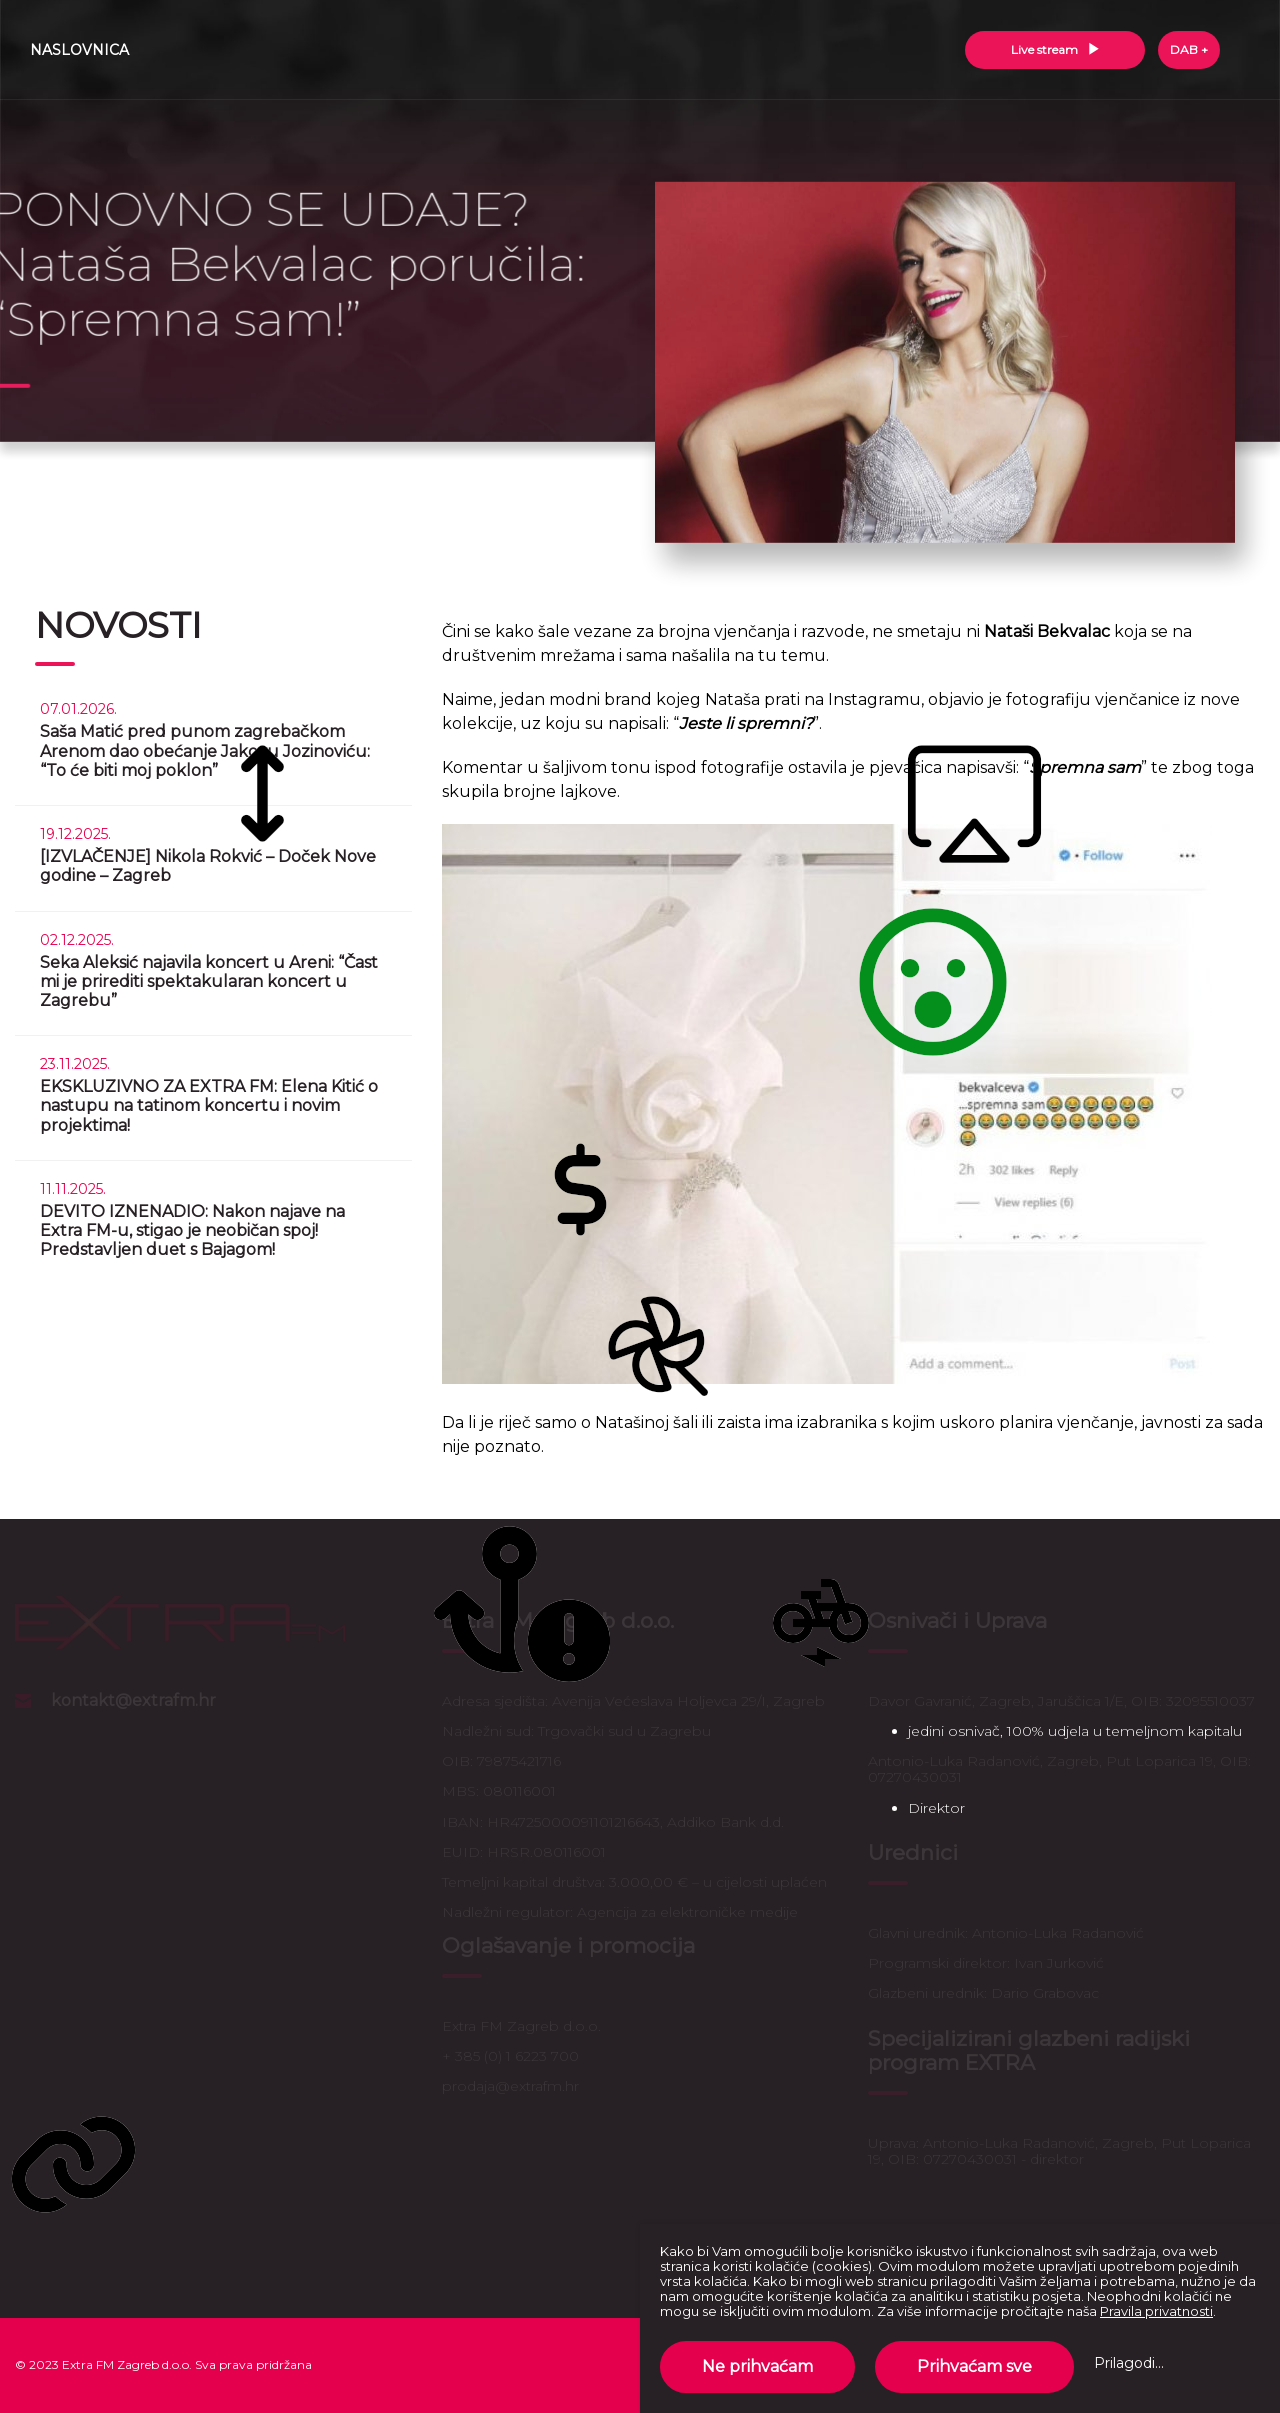 Image resolution: width=1280 pixels, height=2413 pixels. What do you see at coordinates (974, 801) in the screenshot?
I see `stream content to an external display` at bounding box center [974, 801].